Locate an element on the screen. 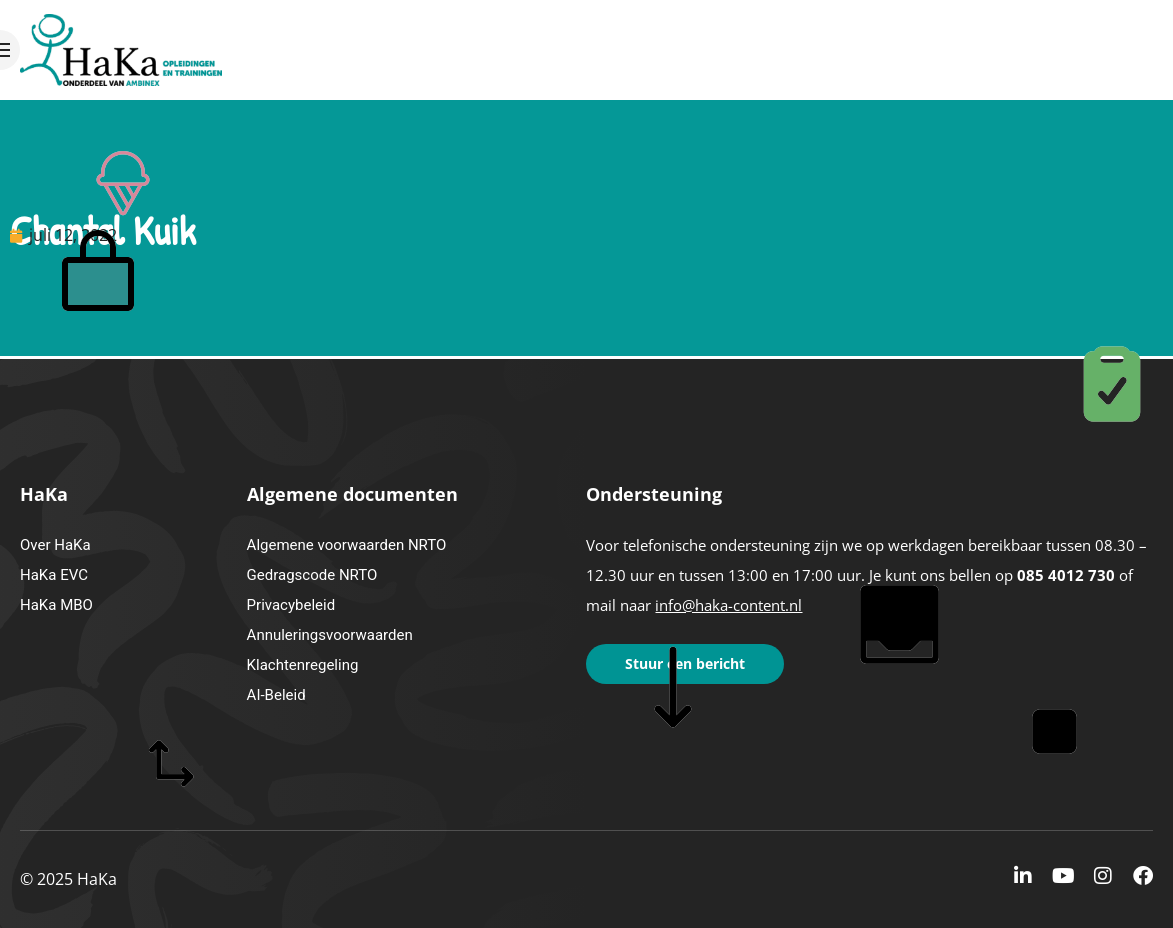 This screenshot has height=928, width=1173. move item down in a list is located at coordinates (673, 687).